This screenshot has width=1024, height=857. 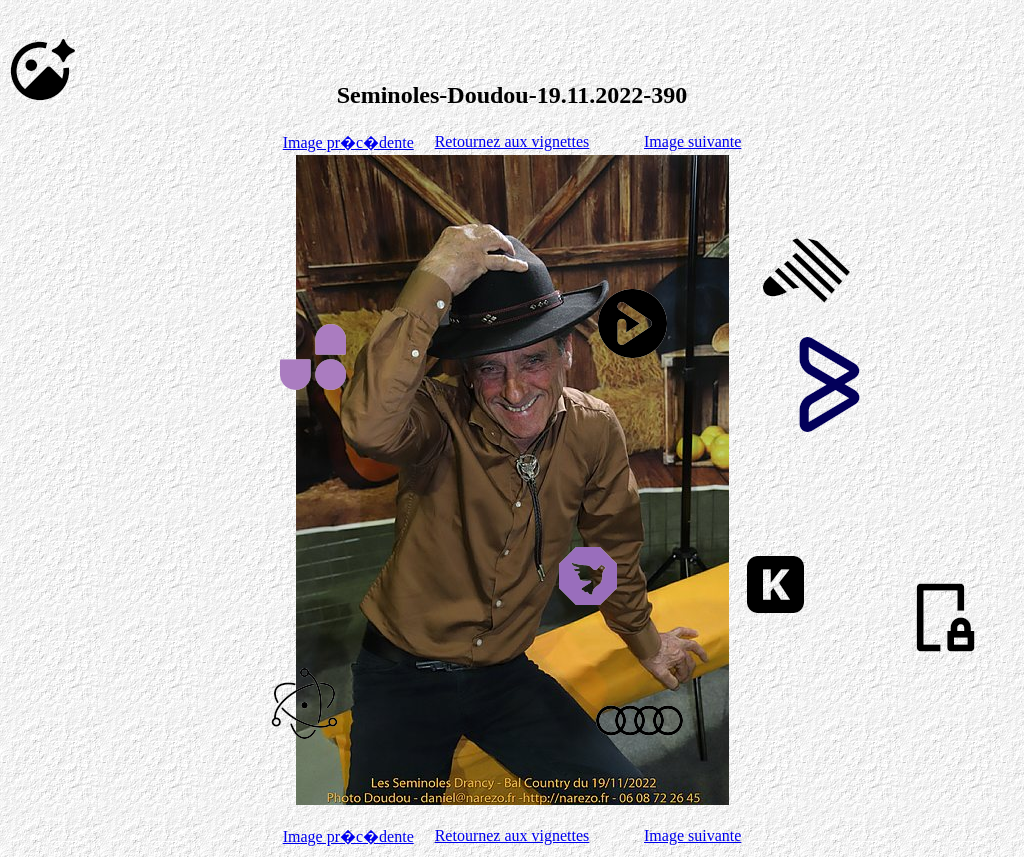 I want to click on BMC Software company logo, so click(x=829, y=384).